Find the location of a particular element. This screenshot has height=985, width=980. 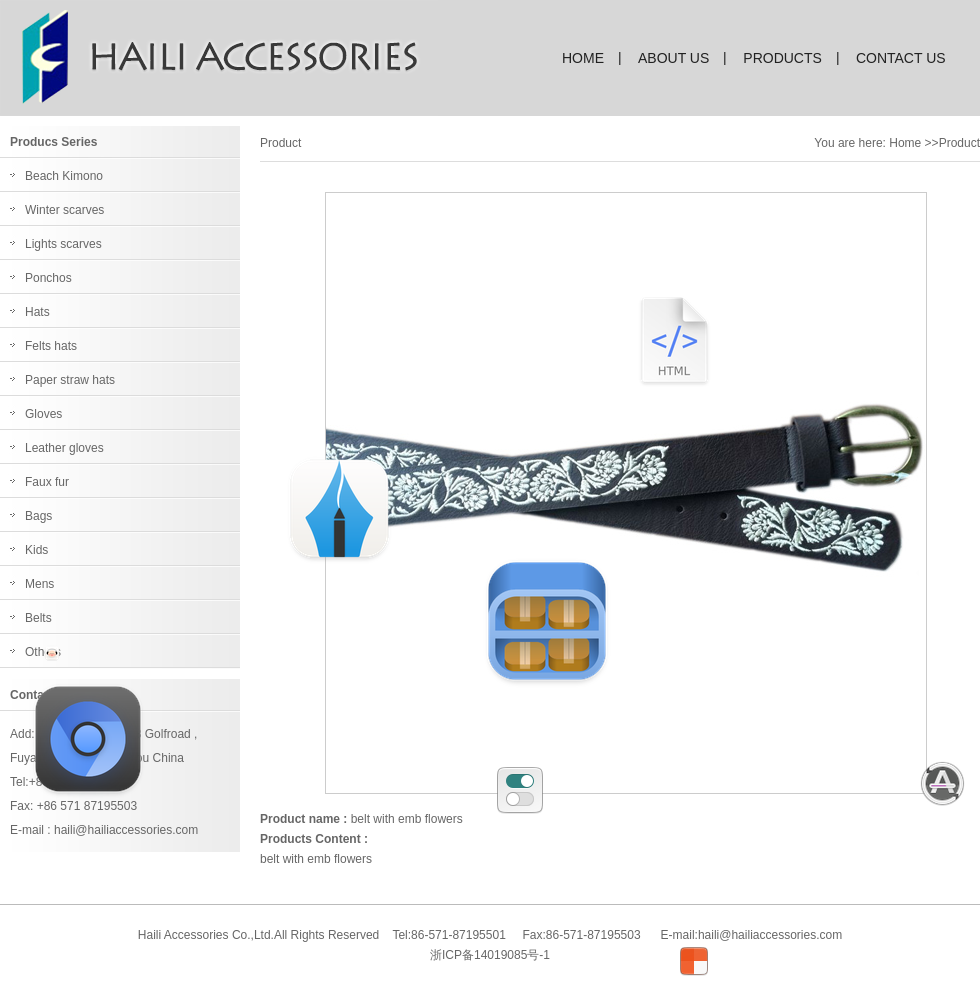

launch thorium browser is located at coordinates (88, 739).